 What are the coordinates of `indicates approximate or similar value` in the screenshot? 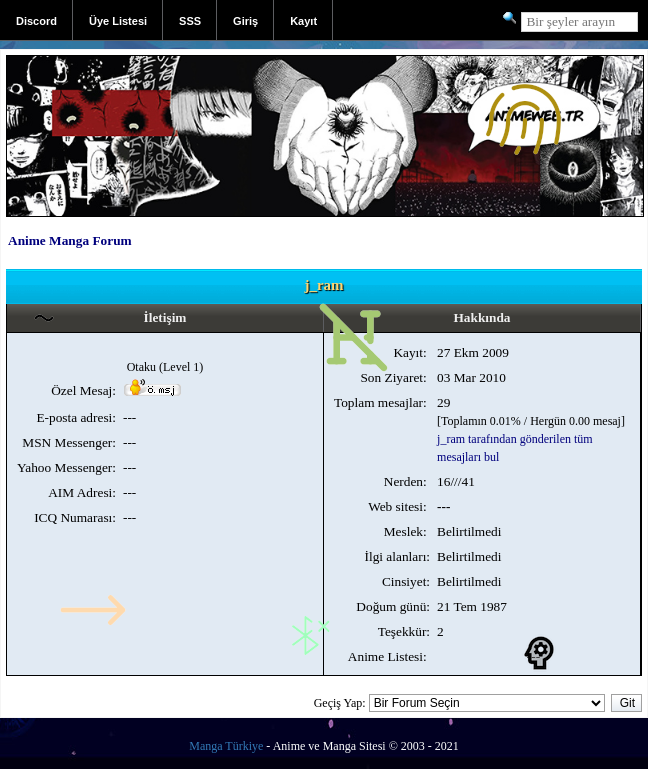 It's located at (44, 318).